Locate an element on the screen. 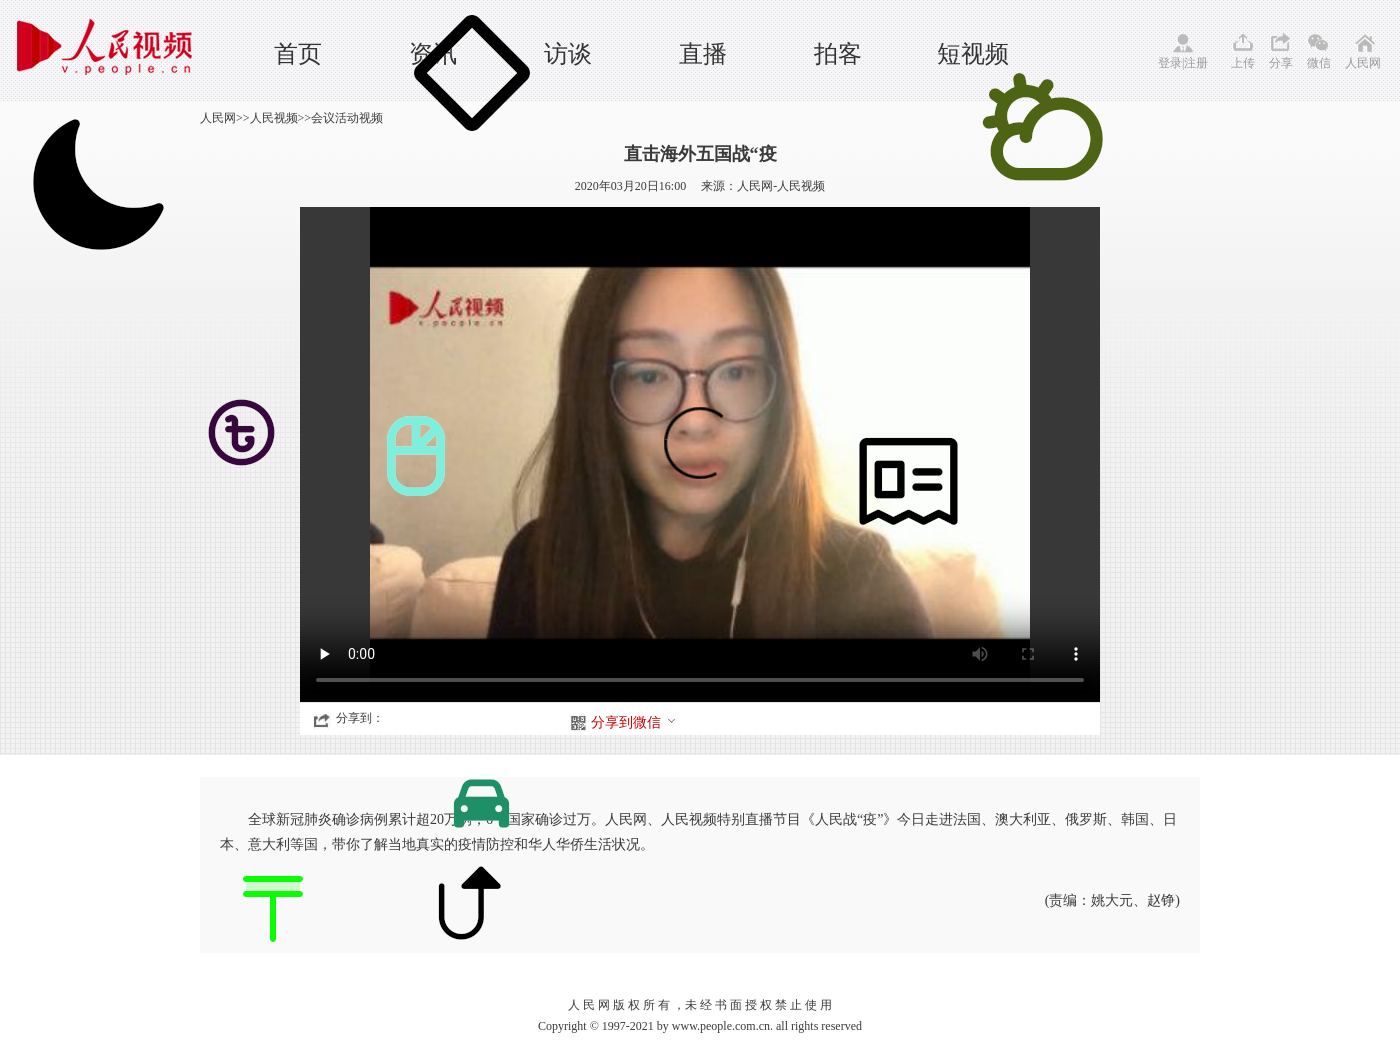 Image resolution: width=1400 pixels, height=1058 pixels. bangladeshi taka currency is located at coordinates (241, 432).